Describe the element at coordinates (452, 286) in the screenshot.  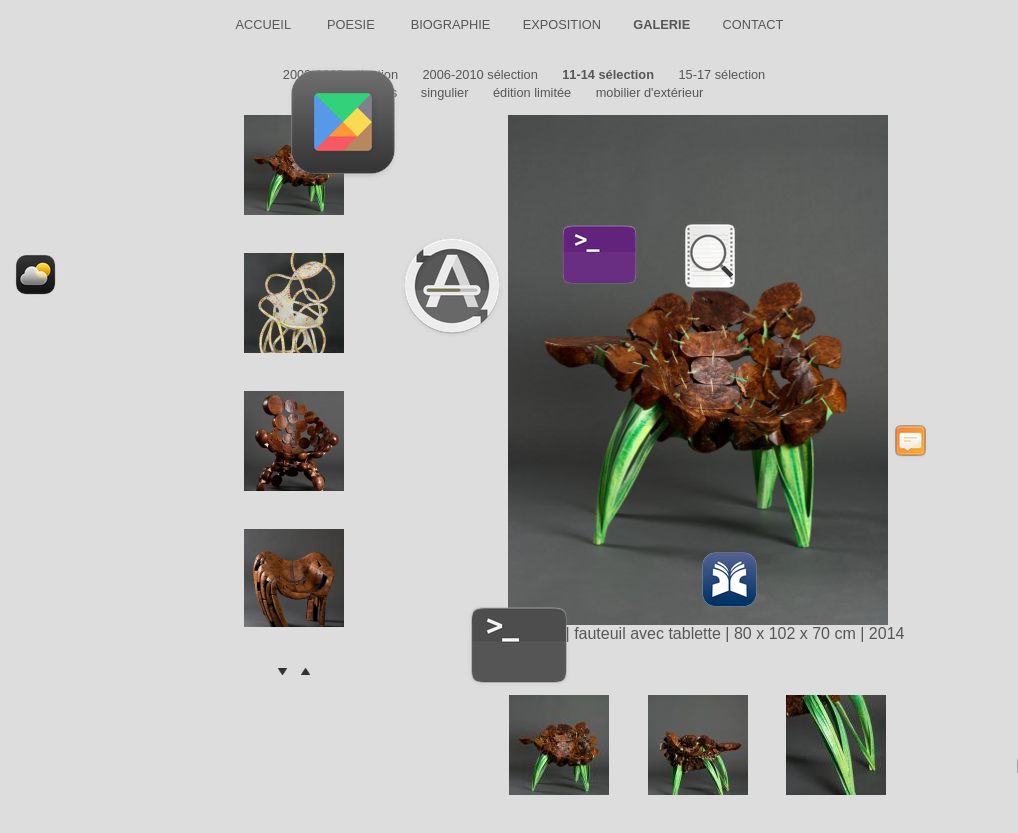
I see `open the software update manager` at that location.